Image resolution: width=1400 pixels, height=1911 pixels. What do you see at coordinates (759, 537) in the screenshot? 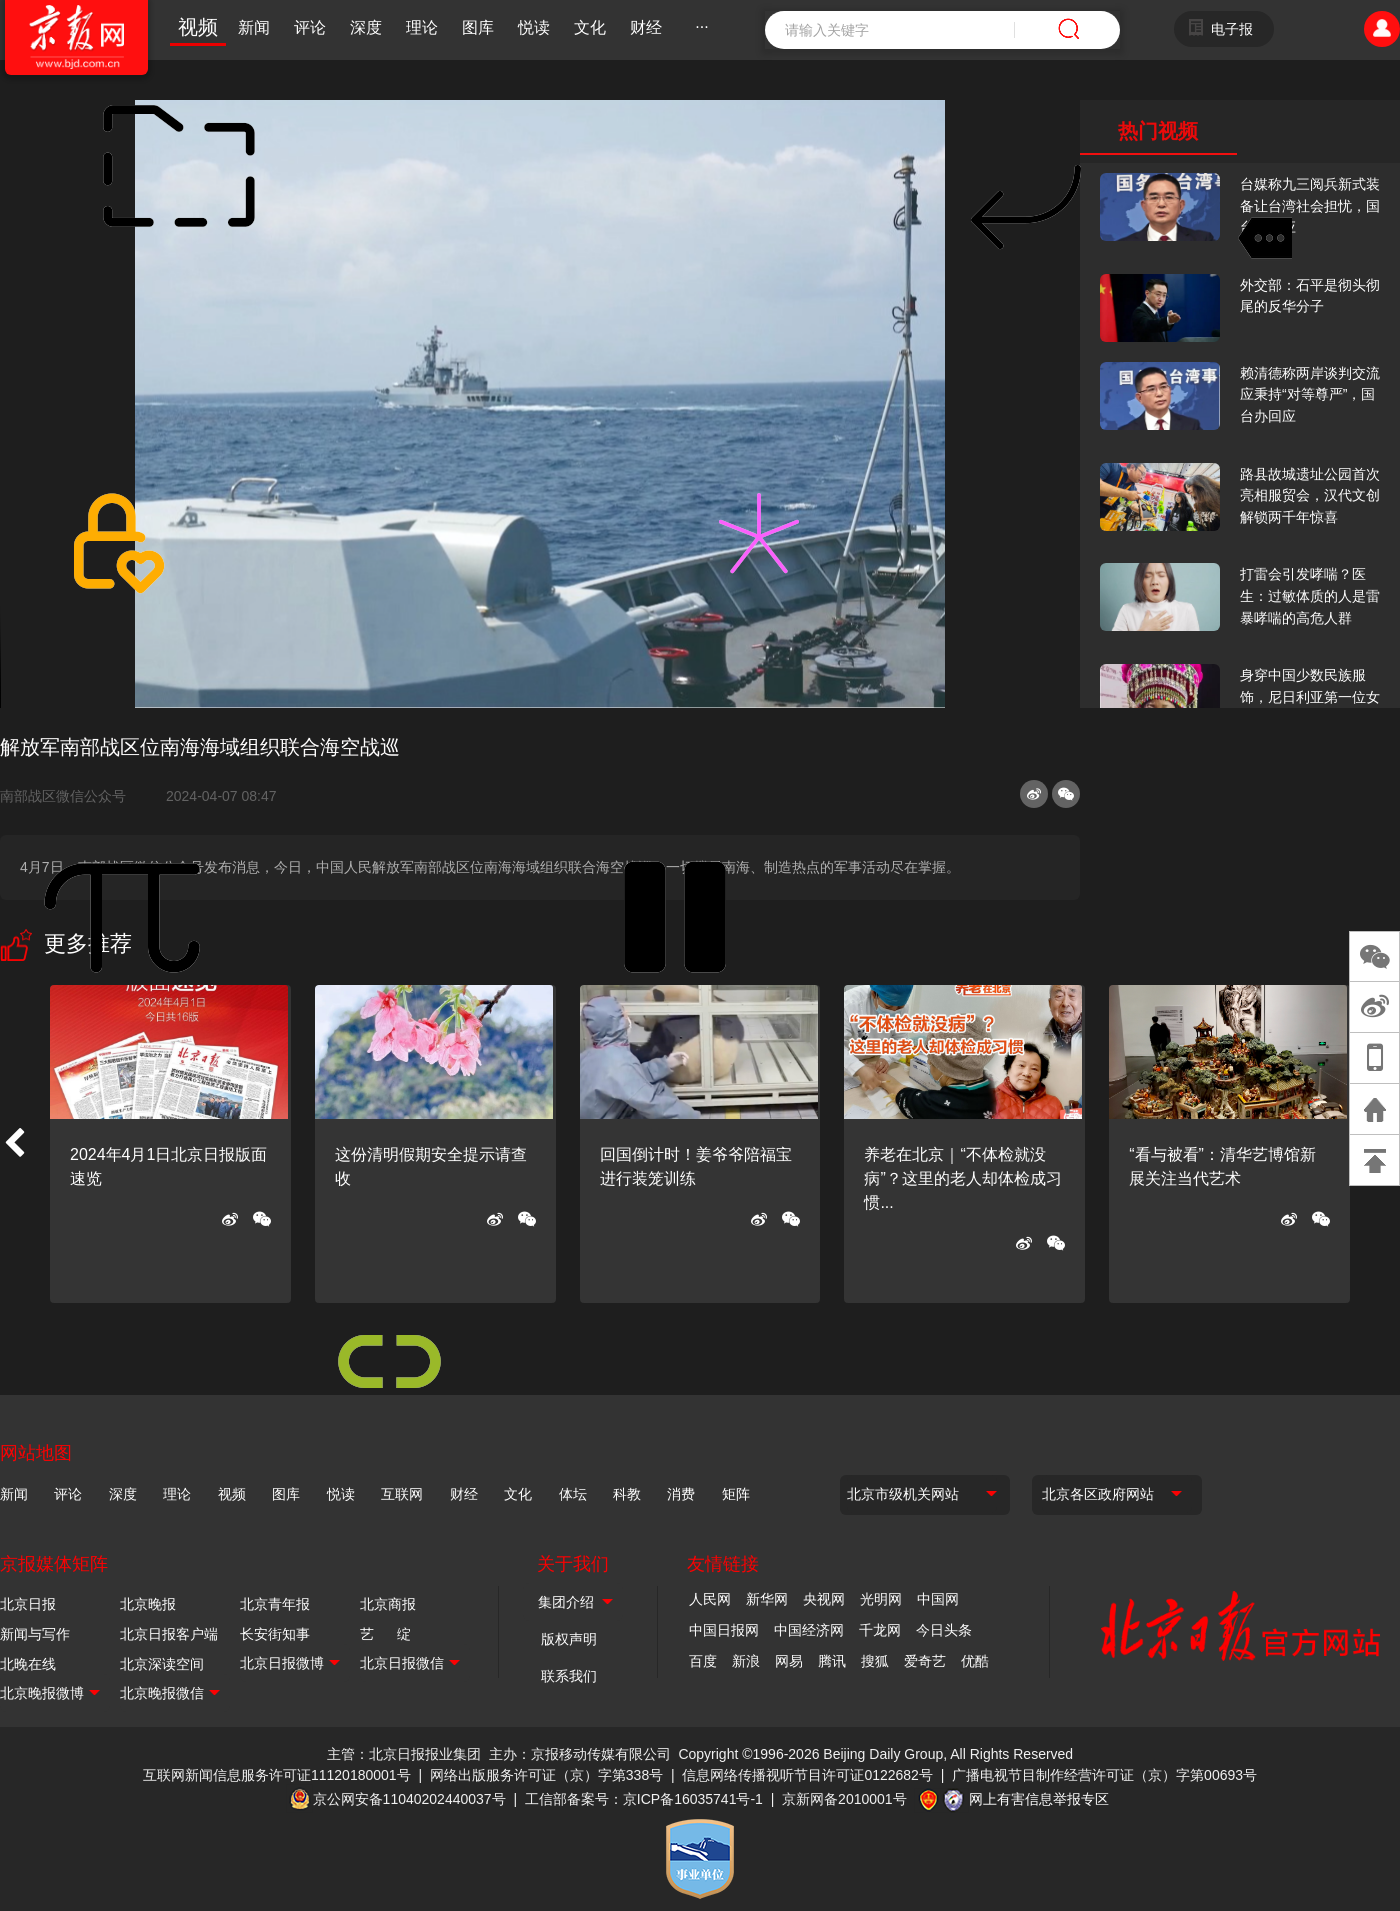
I see `indicates a required field in a form` at bounding box center [759, 537].